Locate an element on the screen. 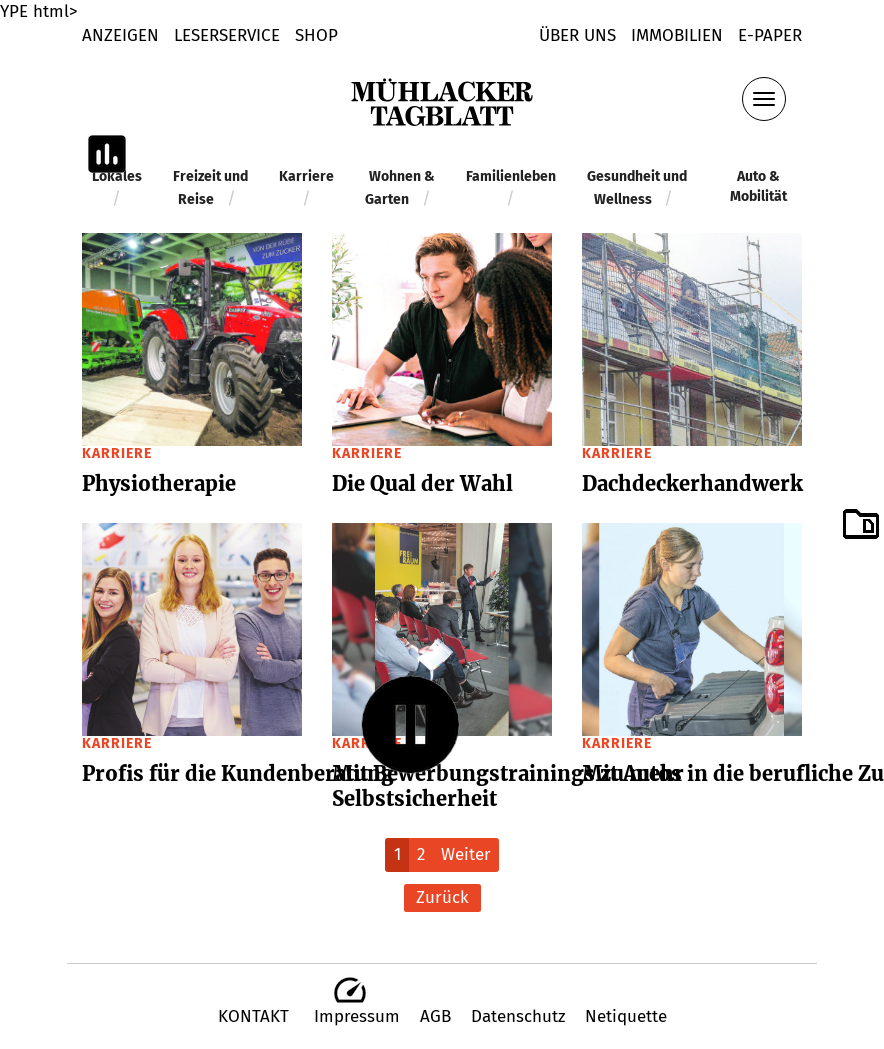 This screenshot has width=884, height=1049. view poll results is located at coordinates (107, 154).